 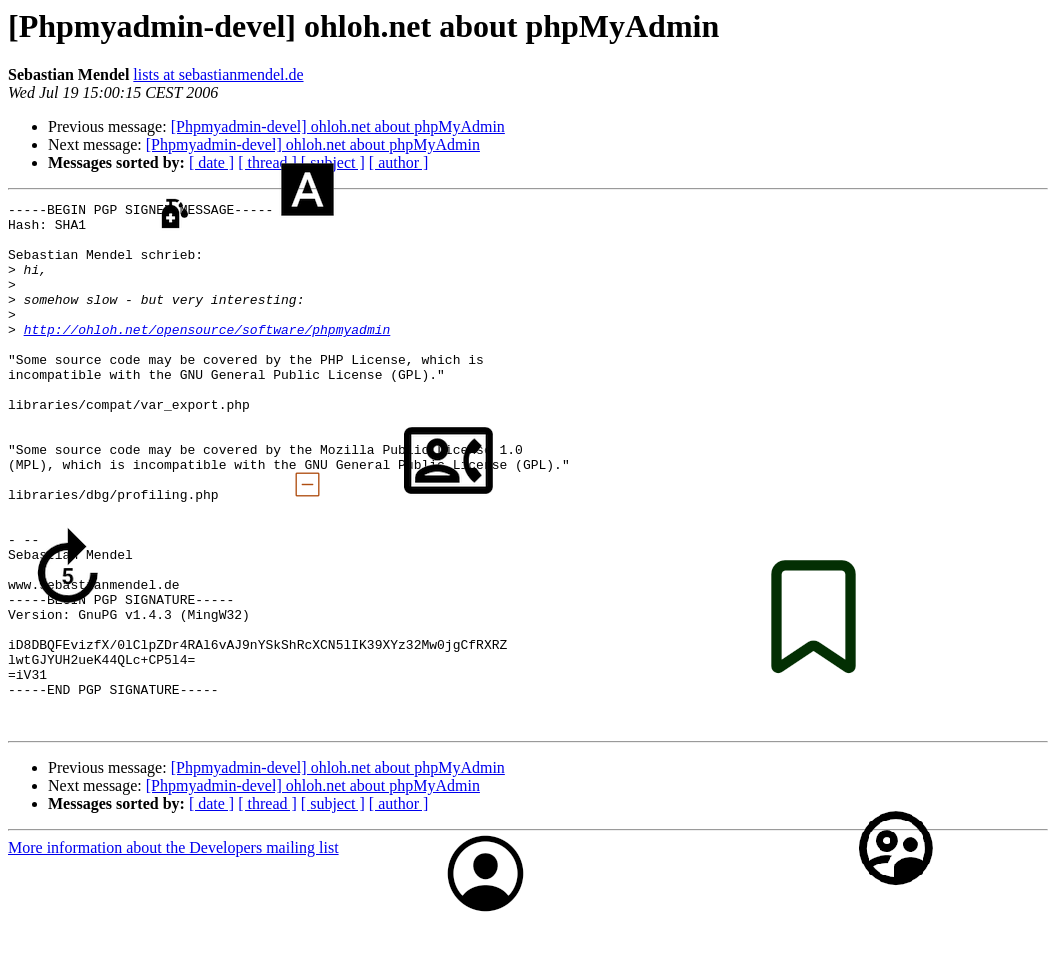 I want to click on remove or collapse an item, so click(x=307, y=484).